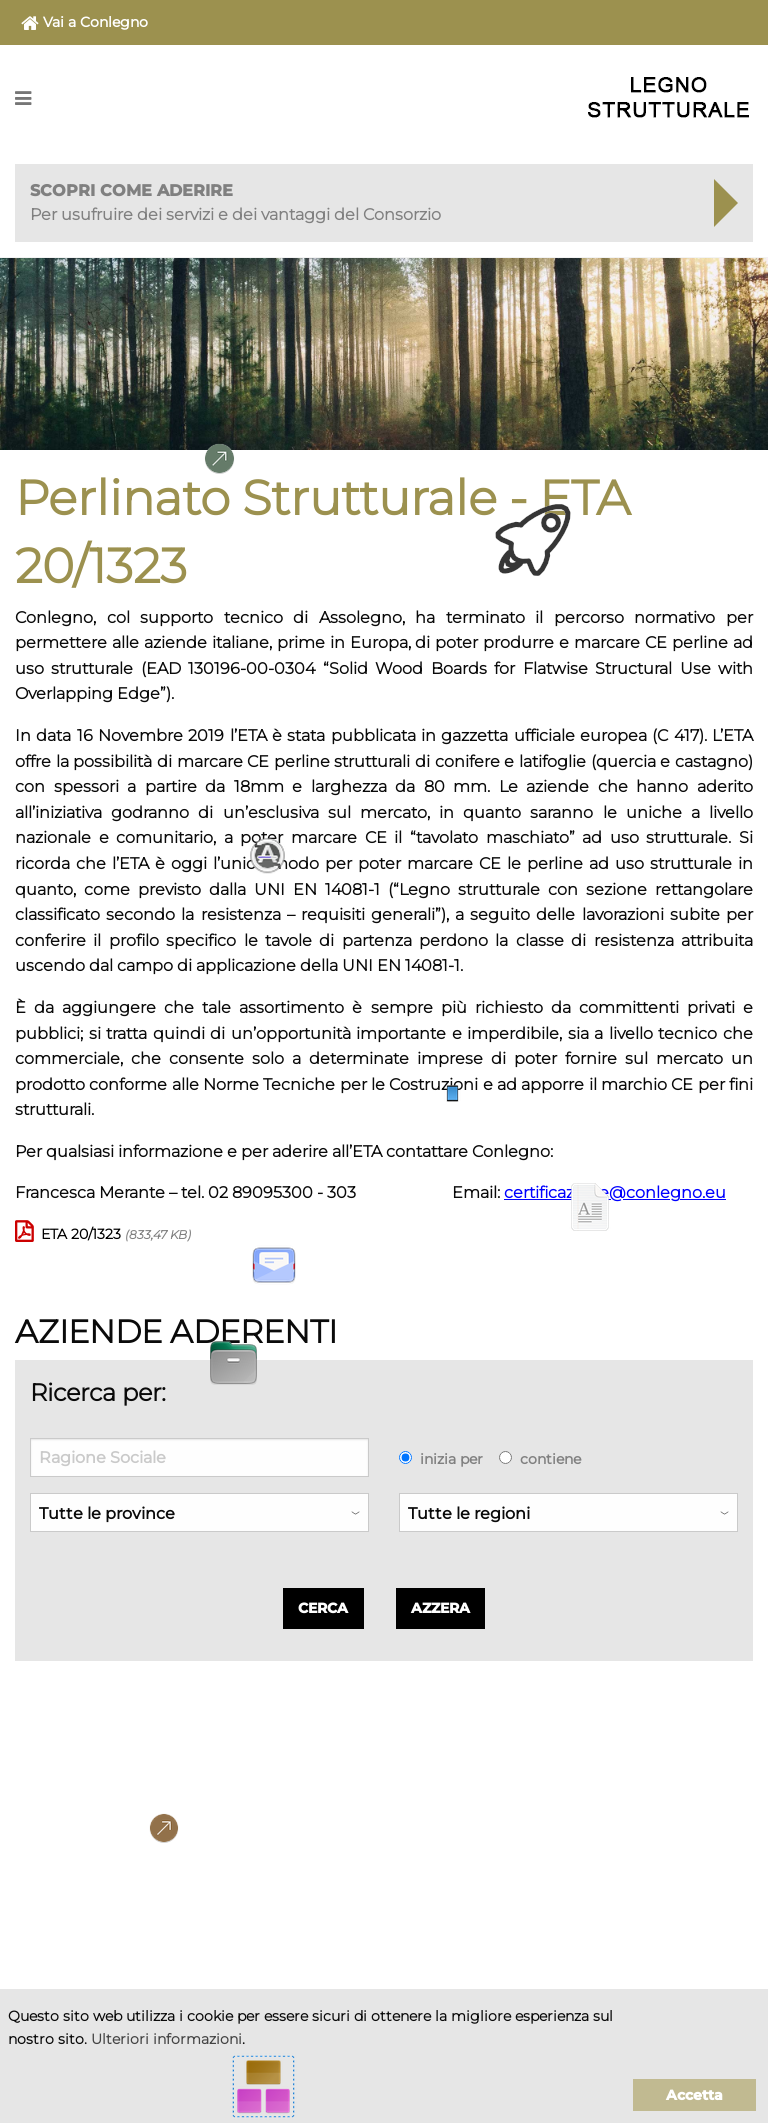  Describe the element at coordinates (164, 1828) in the screenshot. I see `indicates a symbolic link or shortcut to another file` at that location.